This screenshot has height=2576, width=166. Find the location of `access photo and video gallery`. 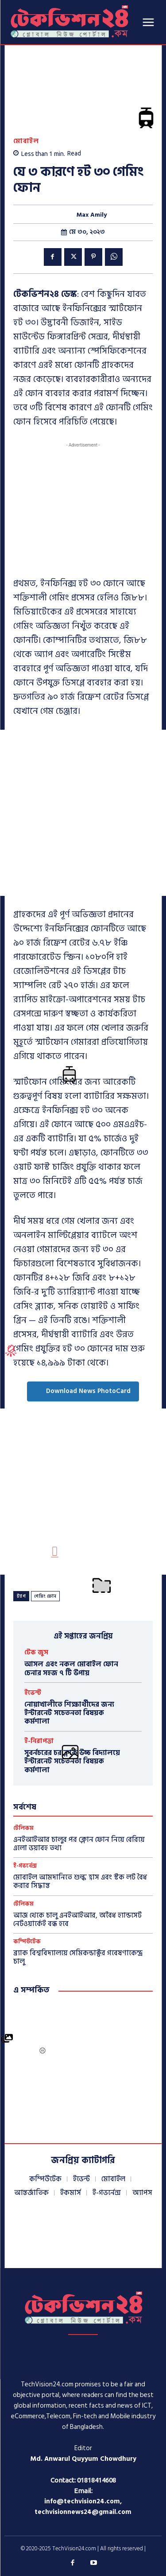

access photo and video gallery is located at coordinates (7, 2039).